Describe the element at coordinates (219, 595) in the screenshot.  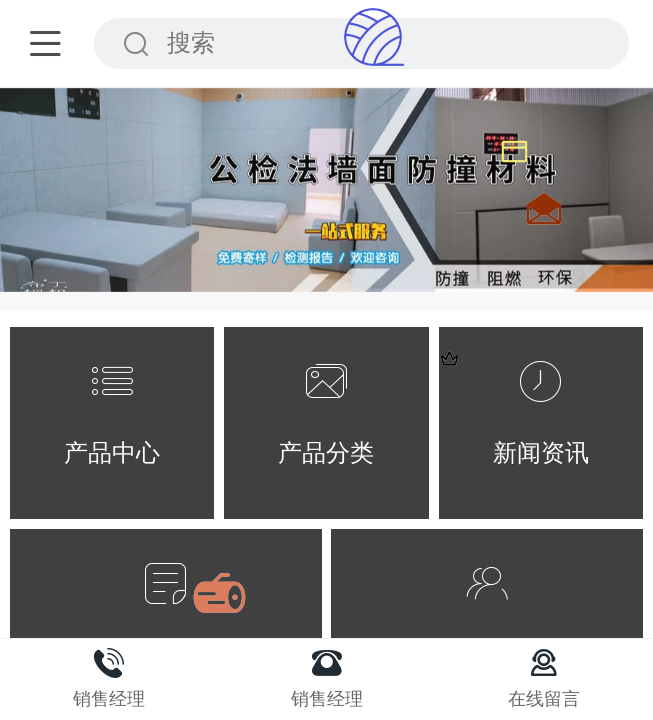
I see `view system logs or activity history` at that location.